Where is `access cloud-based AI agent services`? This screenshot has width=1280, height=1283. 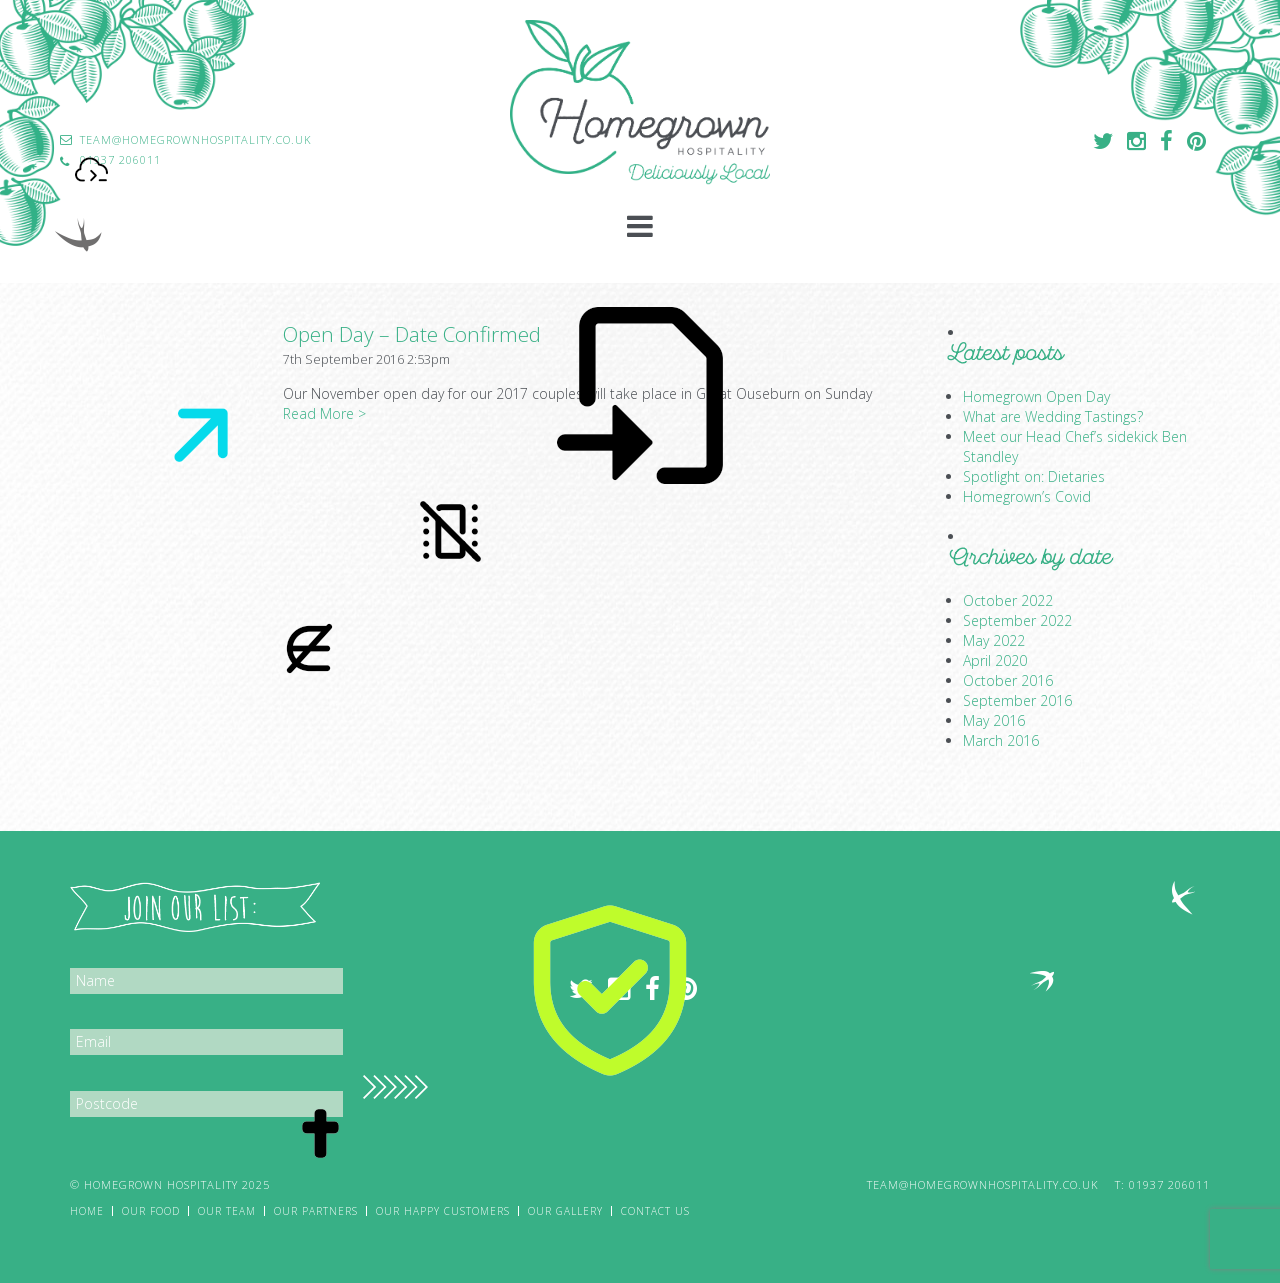
access cloud-based AI agent services is located at coordinates (91, 170).